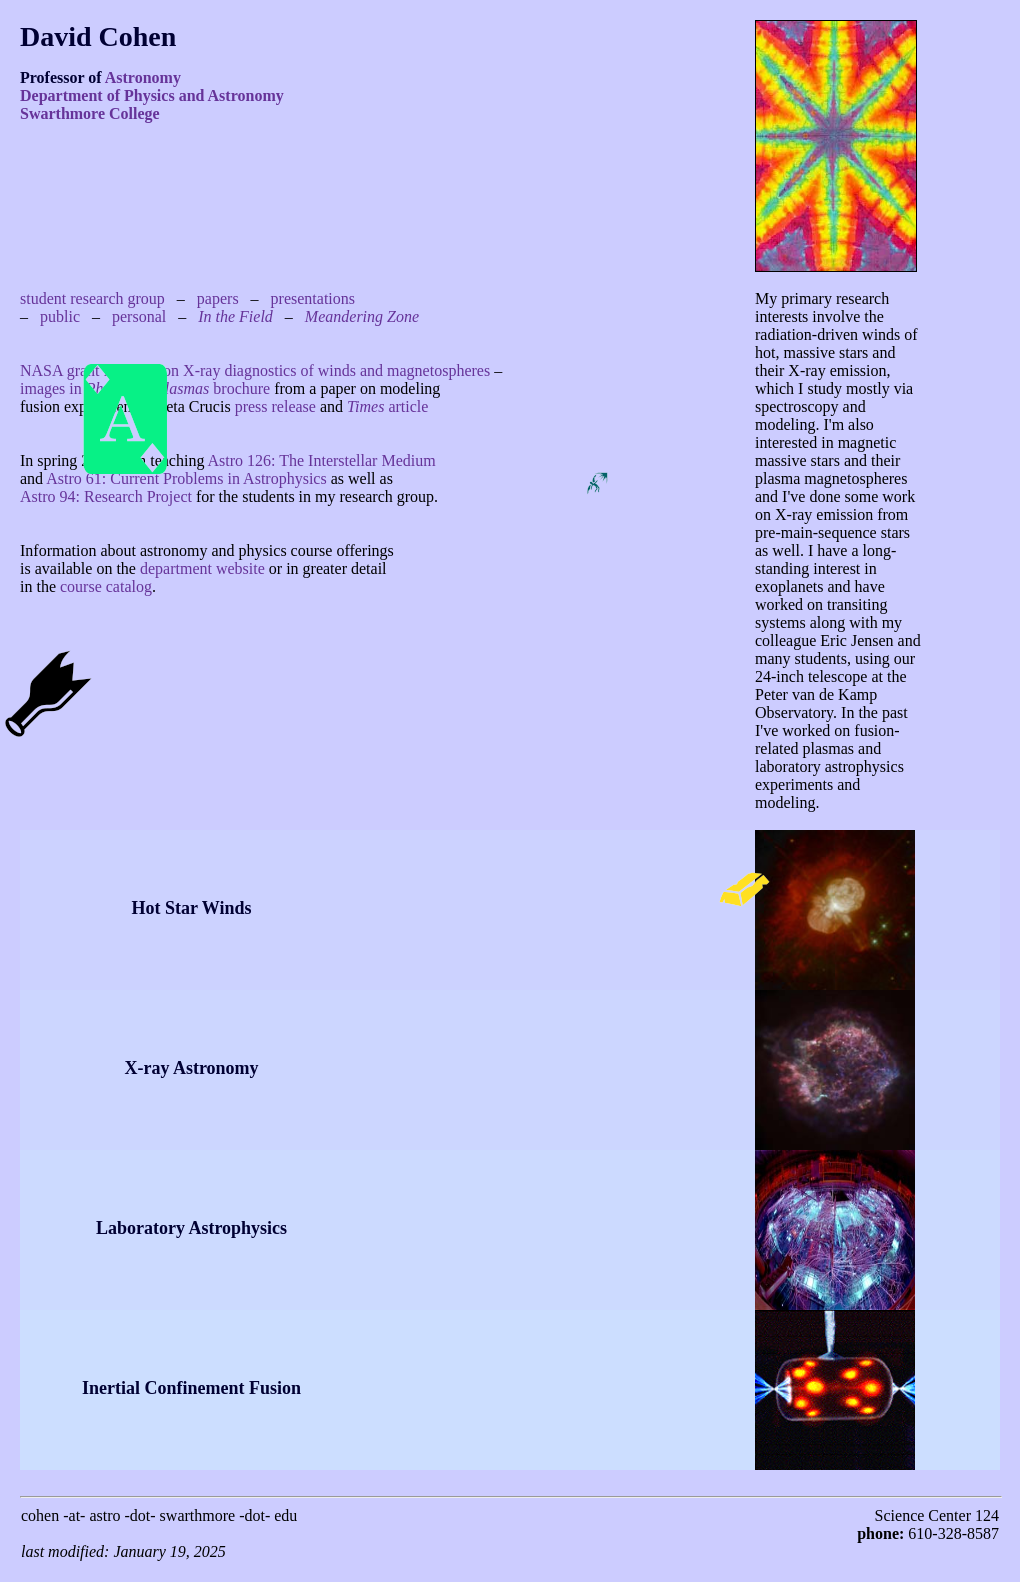 This screenshot has width=1020, height=1582. I want to click on select clay brick as a building material, so click(744, 889).